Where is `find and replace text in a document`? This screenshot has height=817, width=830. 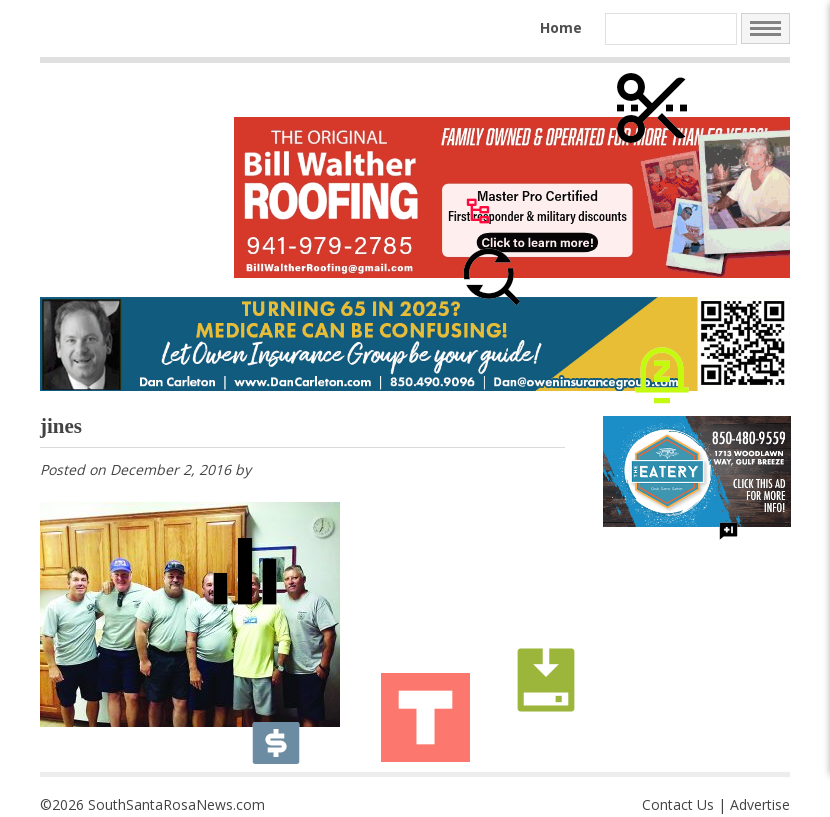 find and replace text in a document is located at coordinates (491, 276).